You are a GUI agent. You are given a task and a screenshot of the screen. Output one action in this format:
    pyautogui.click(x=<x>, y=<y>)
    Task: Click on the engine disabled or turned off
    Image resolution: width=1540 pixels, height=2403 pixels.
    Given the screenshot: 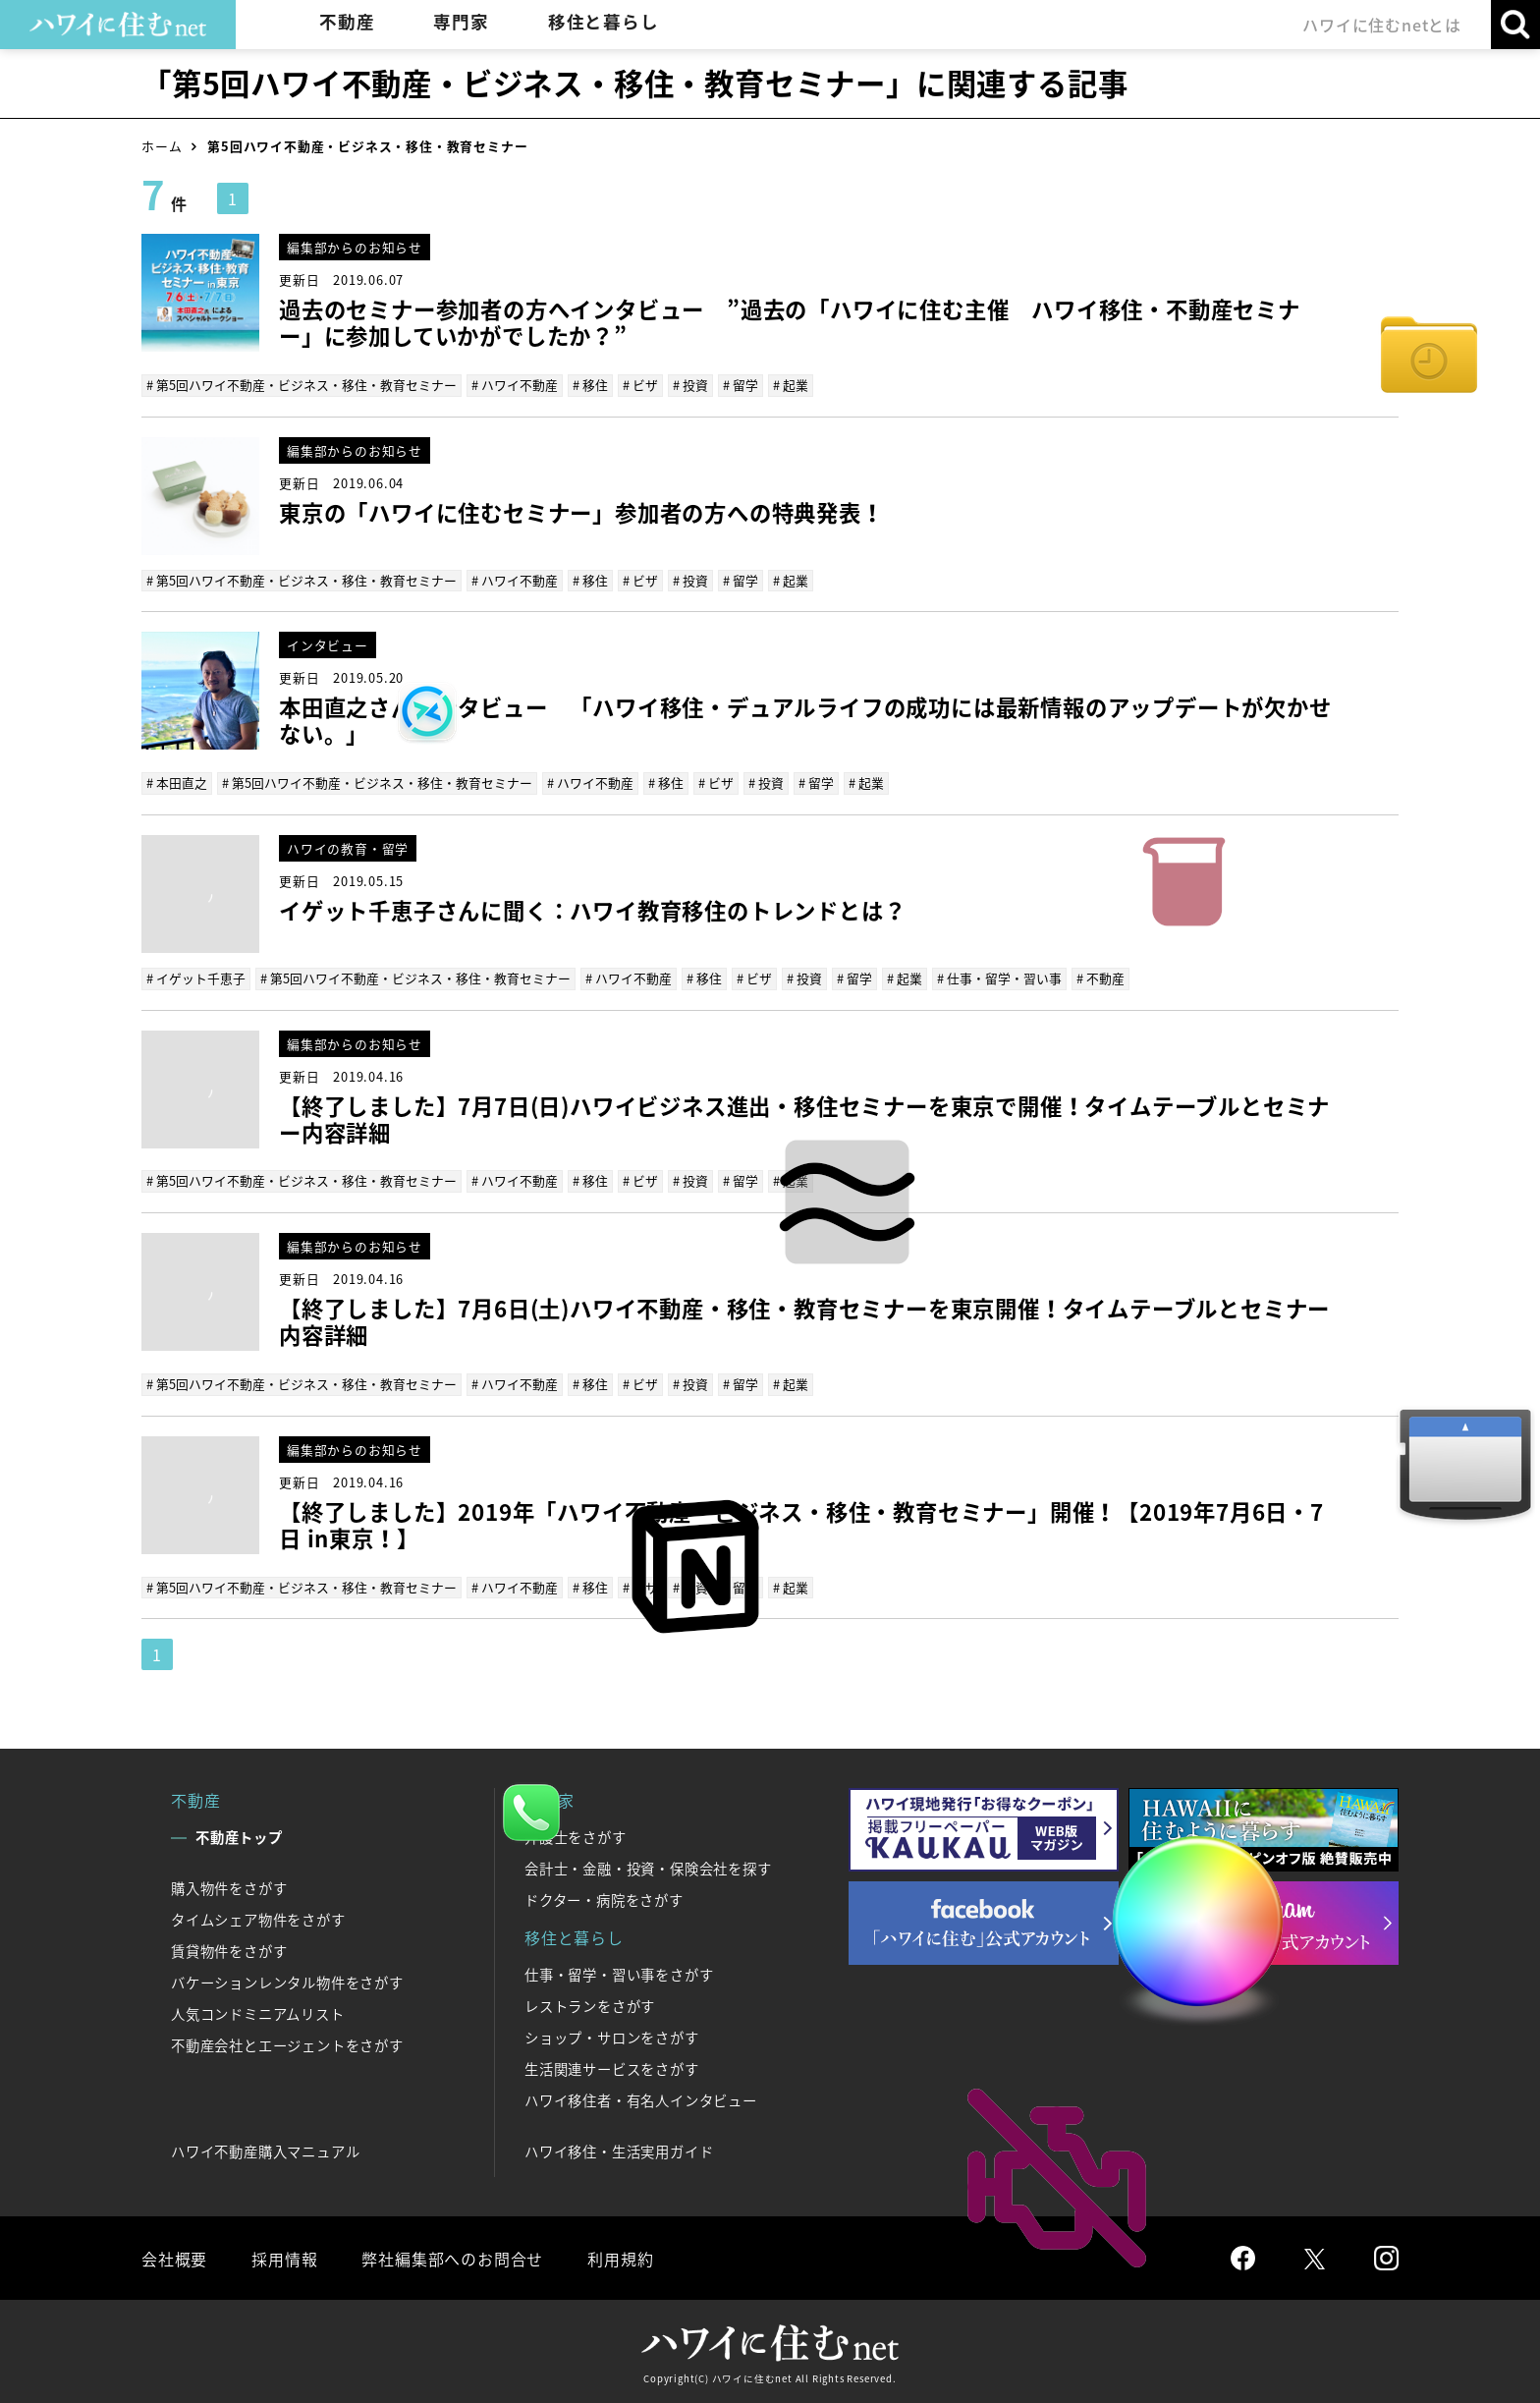 What is the action you would take?
    pyautogui.click(x=1057, y=2178)
    